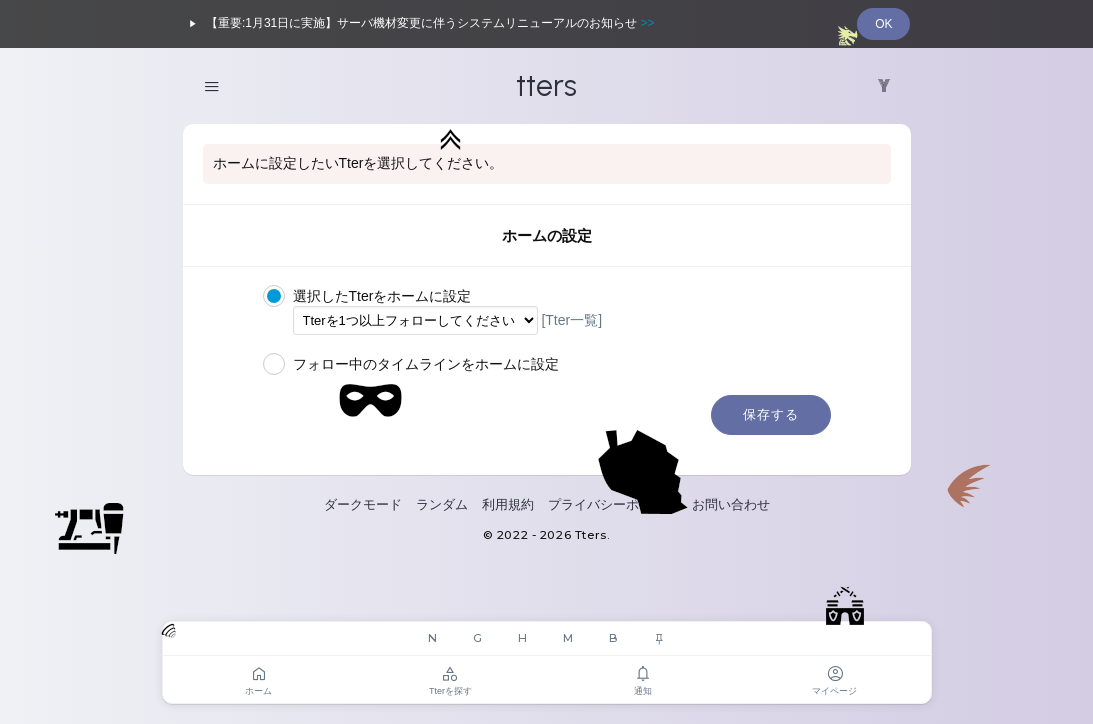  Describe the element at coordinates (89, 528) in the screenshot. I see `pneumatic stapler tool in a crafting or building game` at that location.